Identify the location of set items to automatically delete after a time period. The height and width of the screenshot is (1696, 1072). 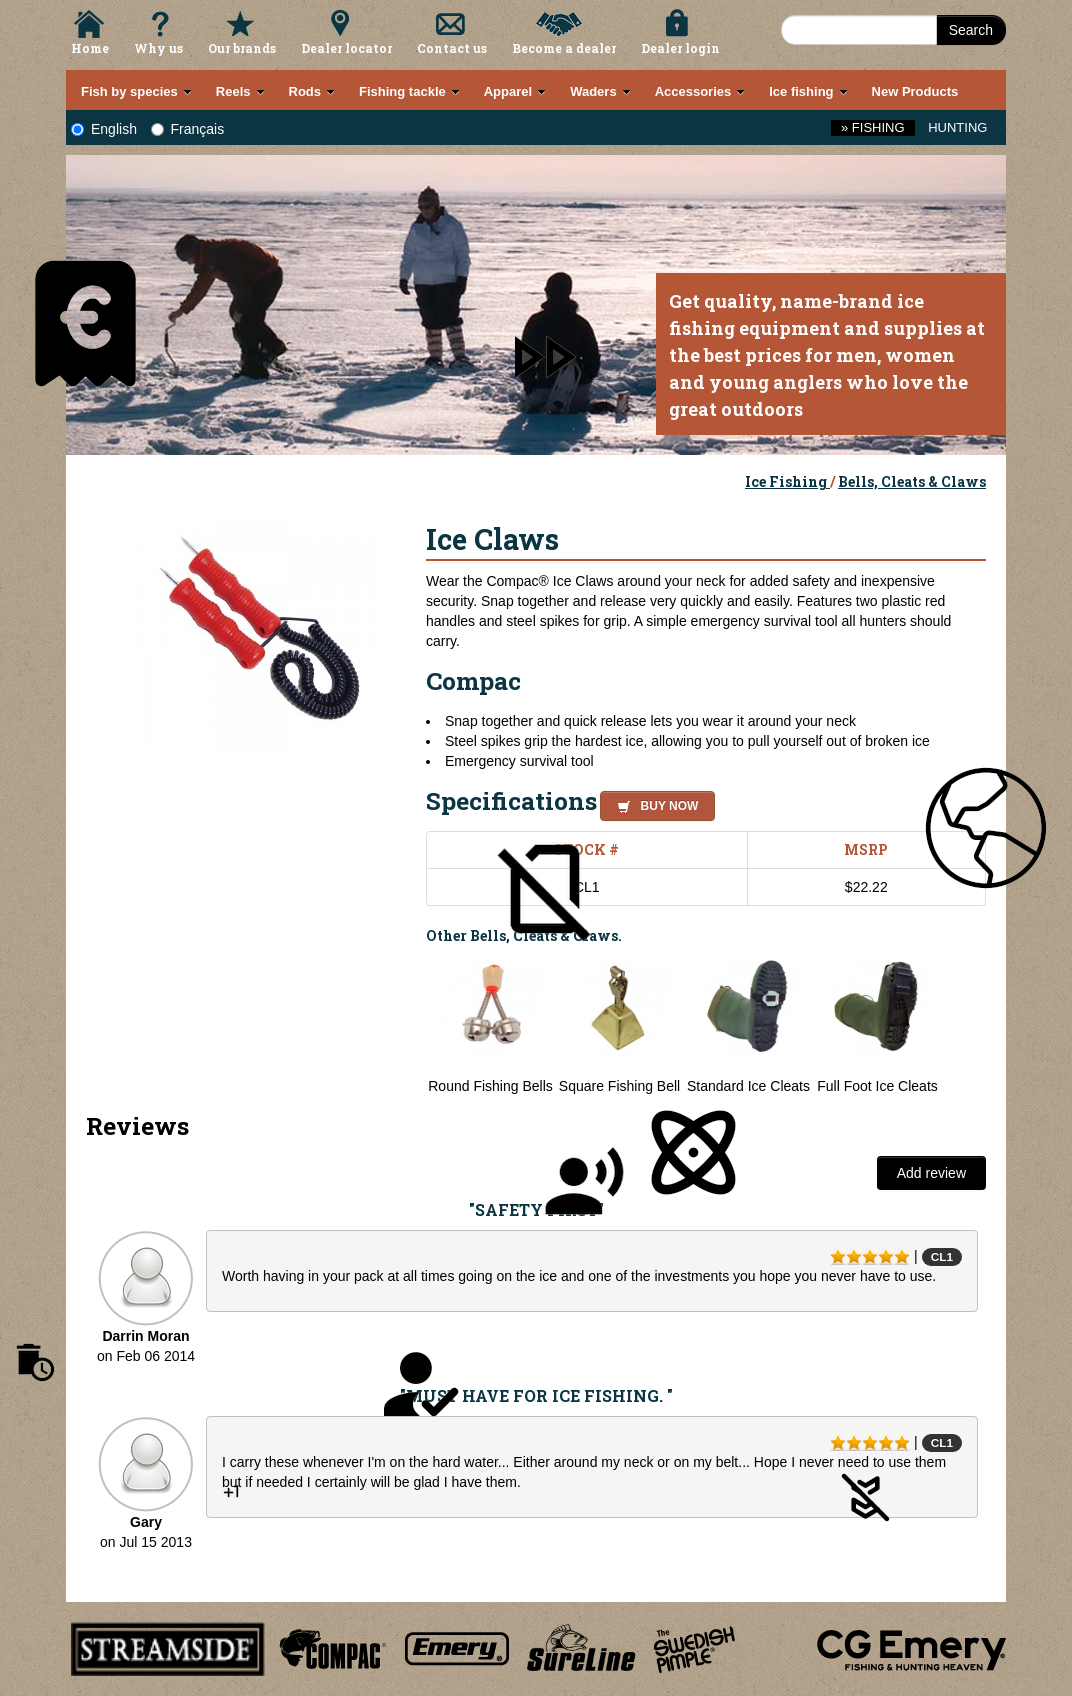
(35, 1362).